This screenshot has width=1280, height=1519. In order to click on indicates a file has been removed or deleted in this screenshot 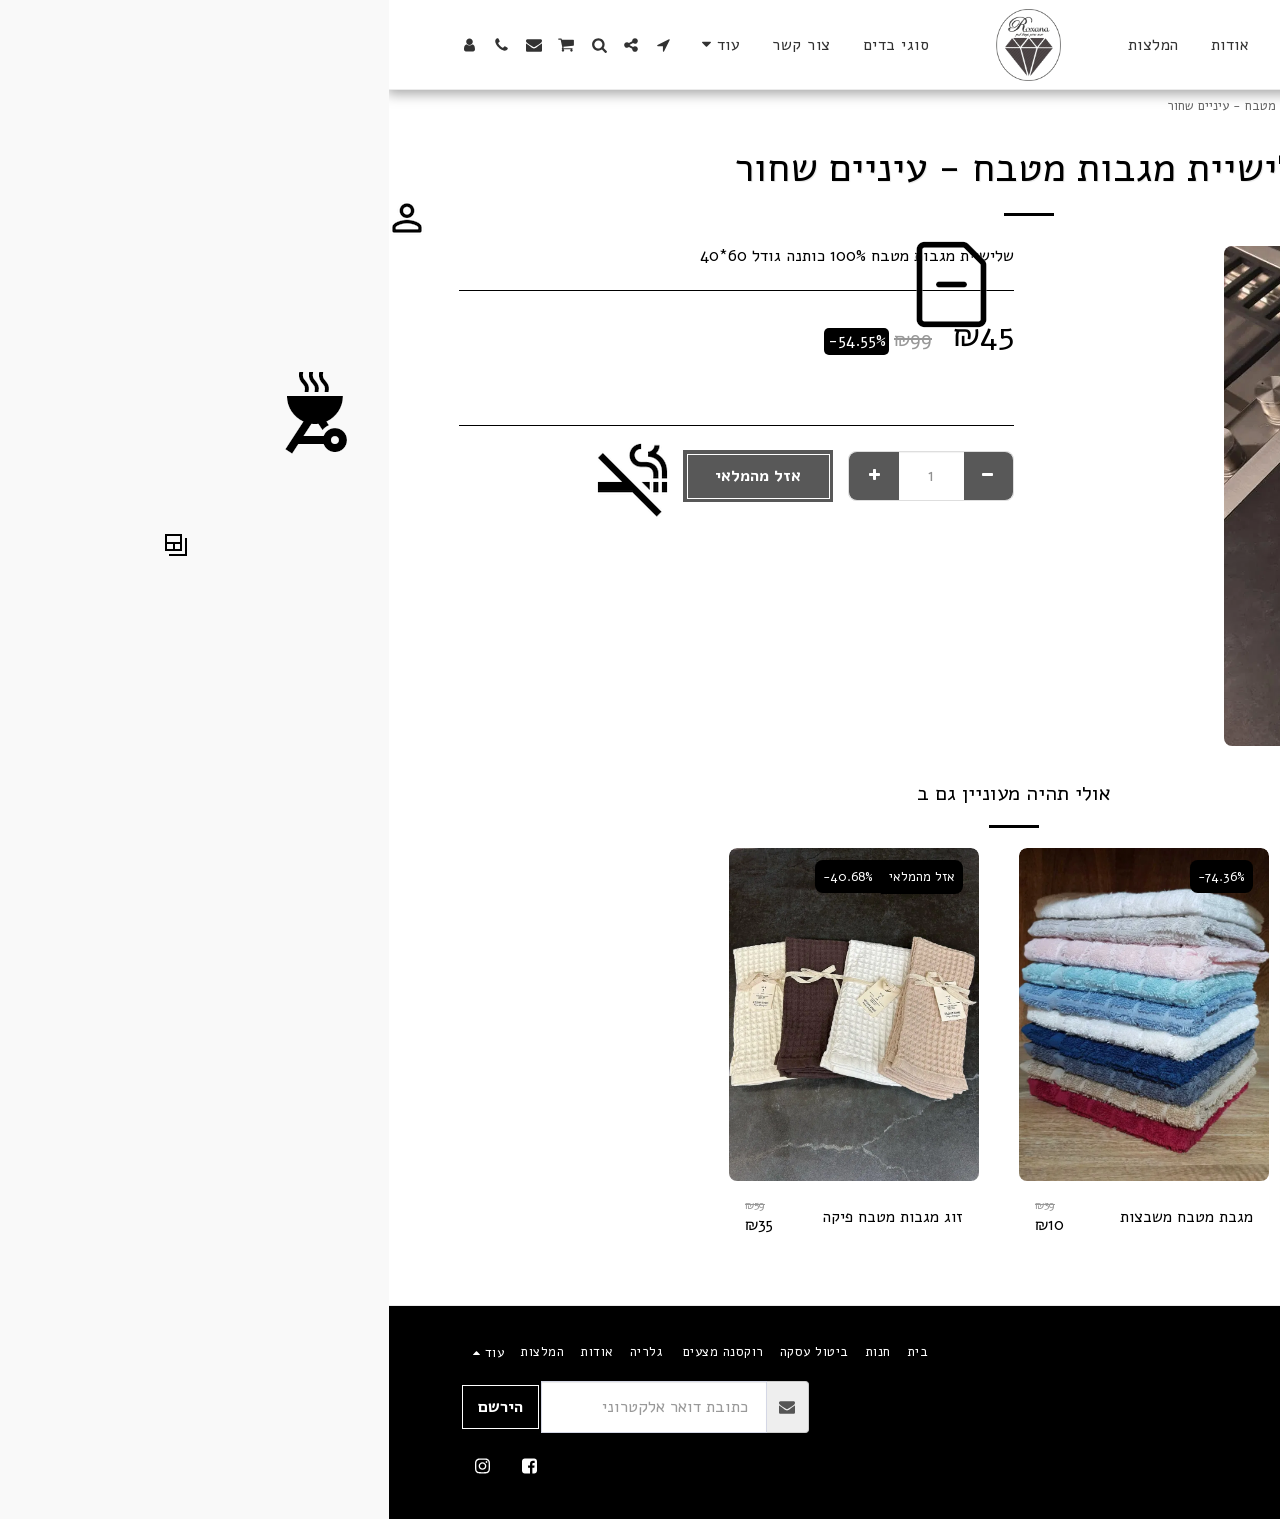, I will do `click(951, 284)`.